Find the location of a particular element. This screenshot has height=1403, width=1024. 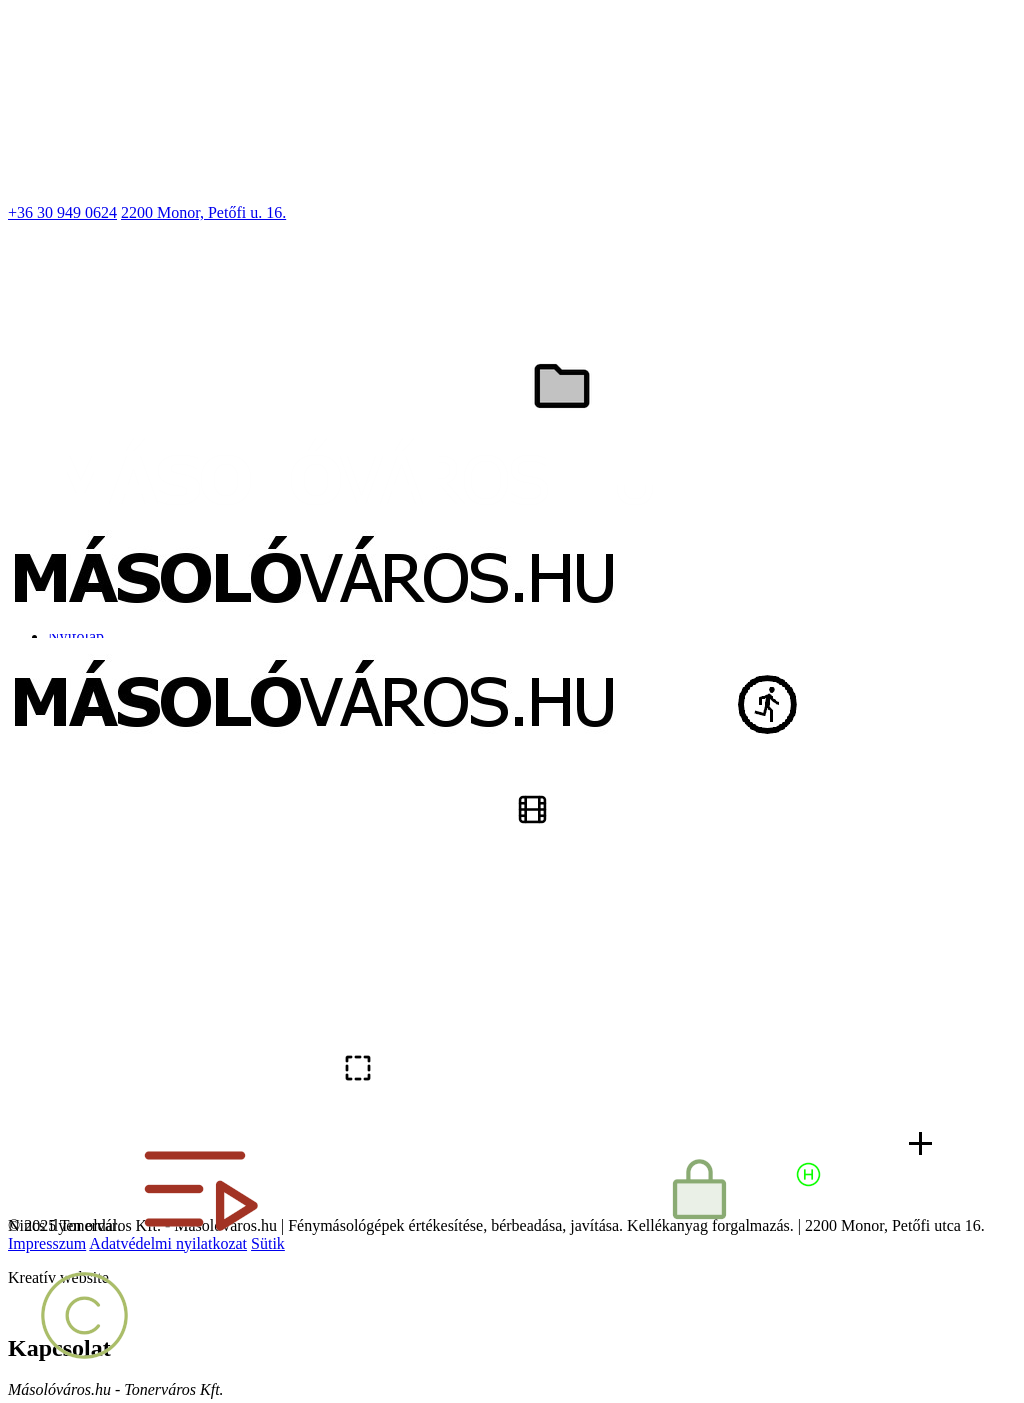

indicates a locked or secured item is located at coordinates (699, 1192).